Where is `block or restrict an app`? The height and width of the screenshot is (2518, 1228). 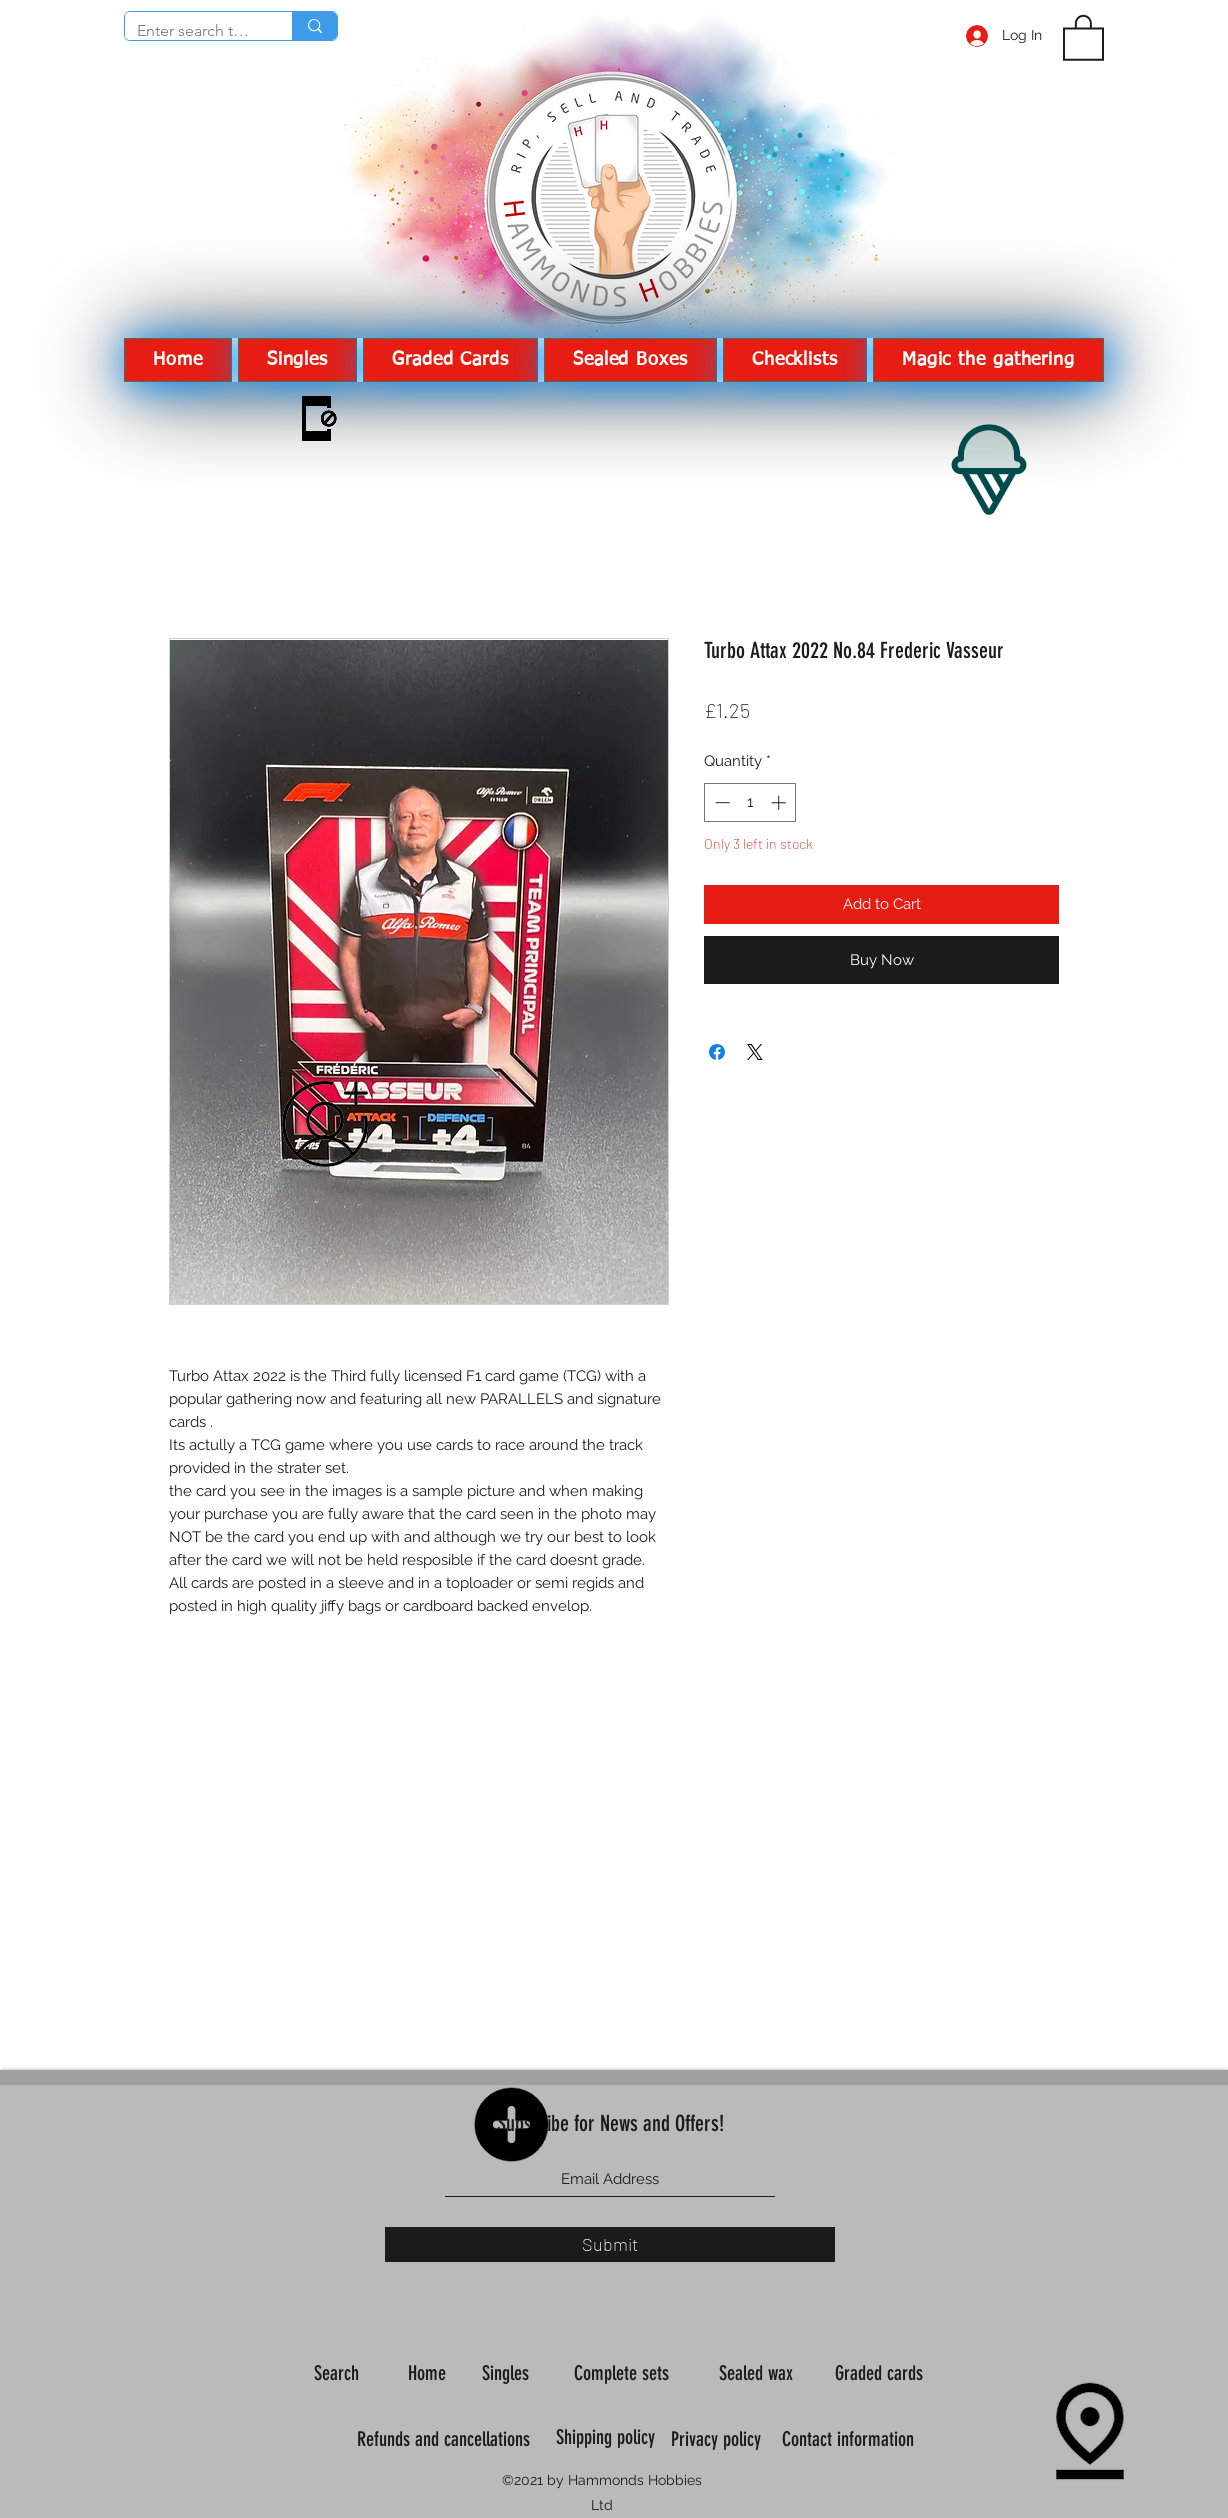 block or restrict an app is located at coordinates (316, 418).